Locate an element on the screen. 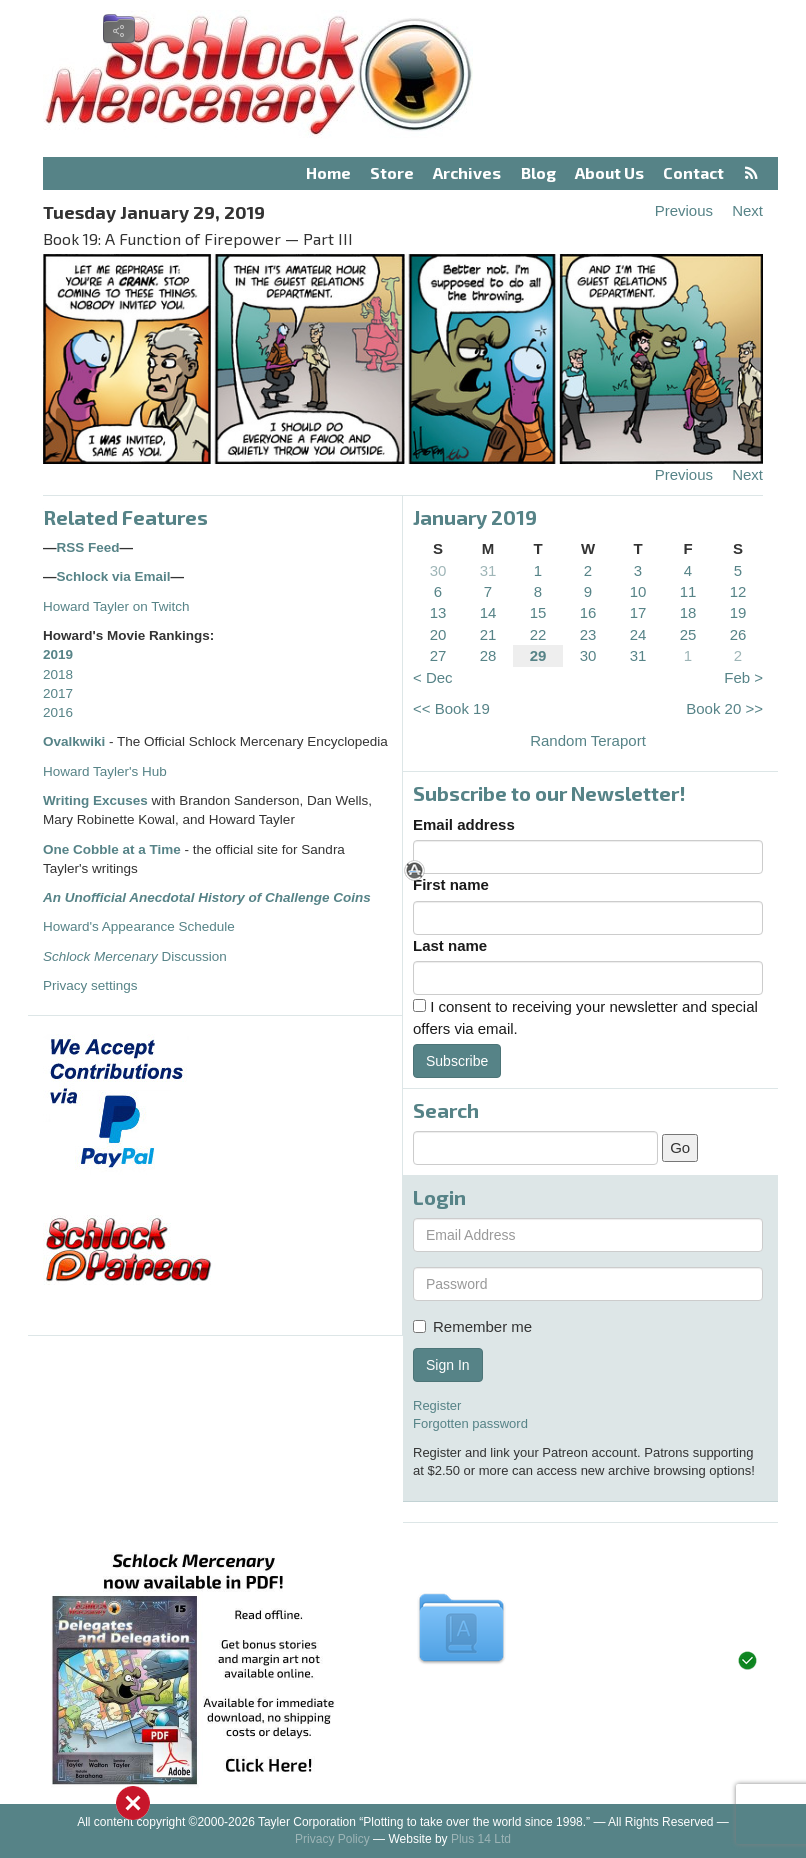 This screenshot has height=1858, width=806. open your public shared folder is located at coordinates (119, 28).